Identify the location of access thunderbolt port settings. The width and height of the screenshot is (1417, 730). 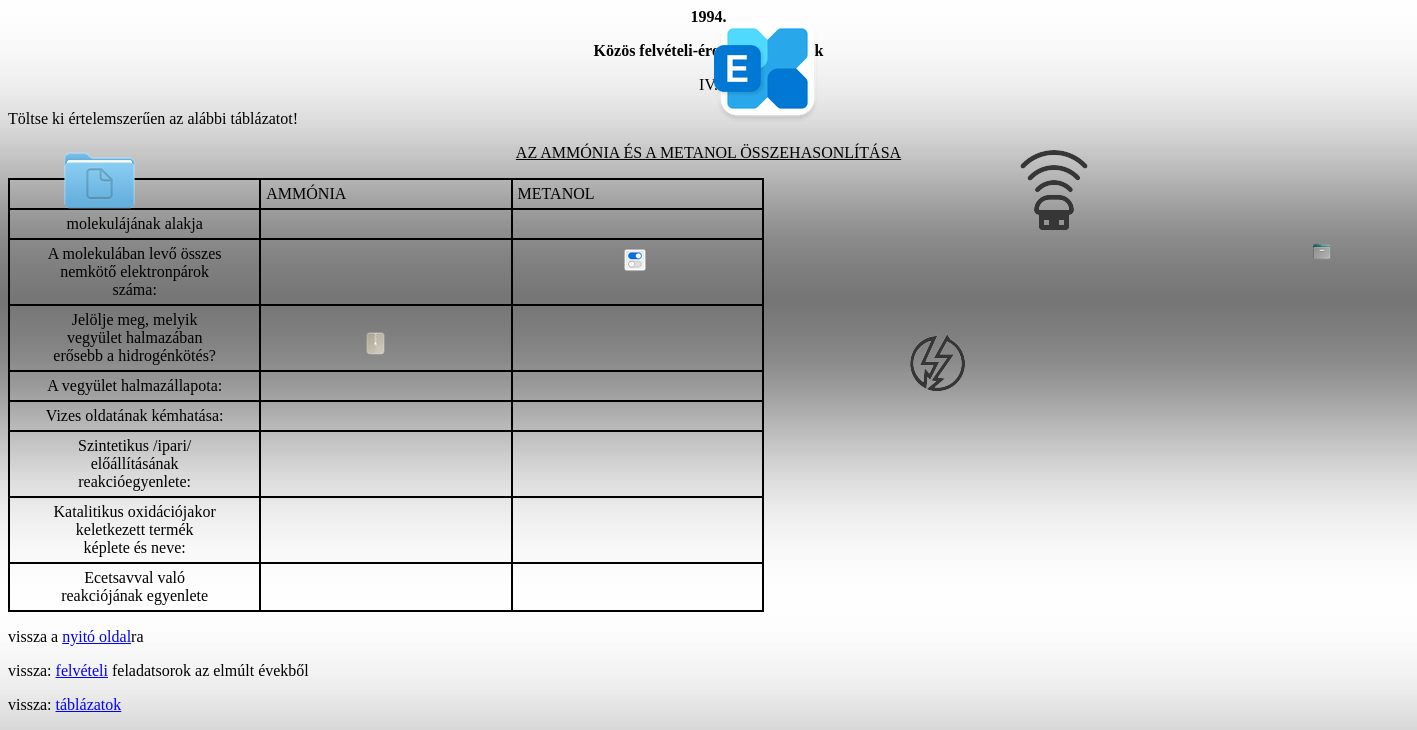
(937, 363).